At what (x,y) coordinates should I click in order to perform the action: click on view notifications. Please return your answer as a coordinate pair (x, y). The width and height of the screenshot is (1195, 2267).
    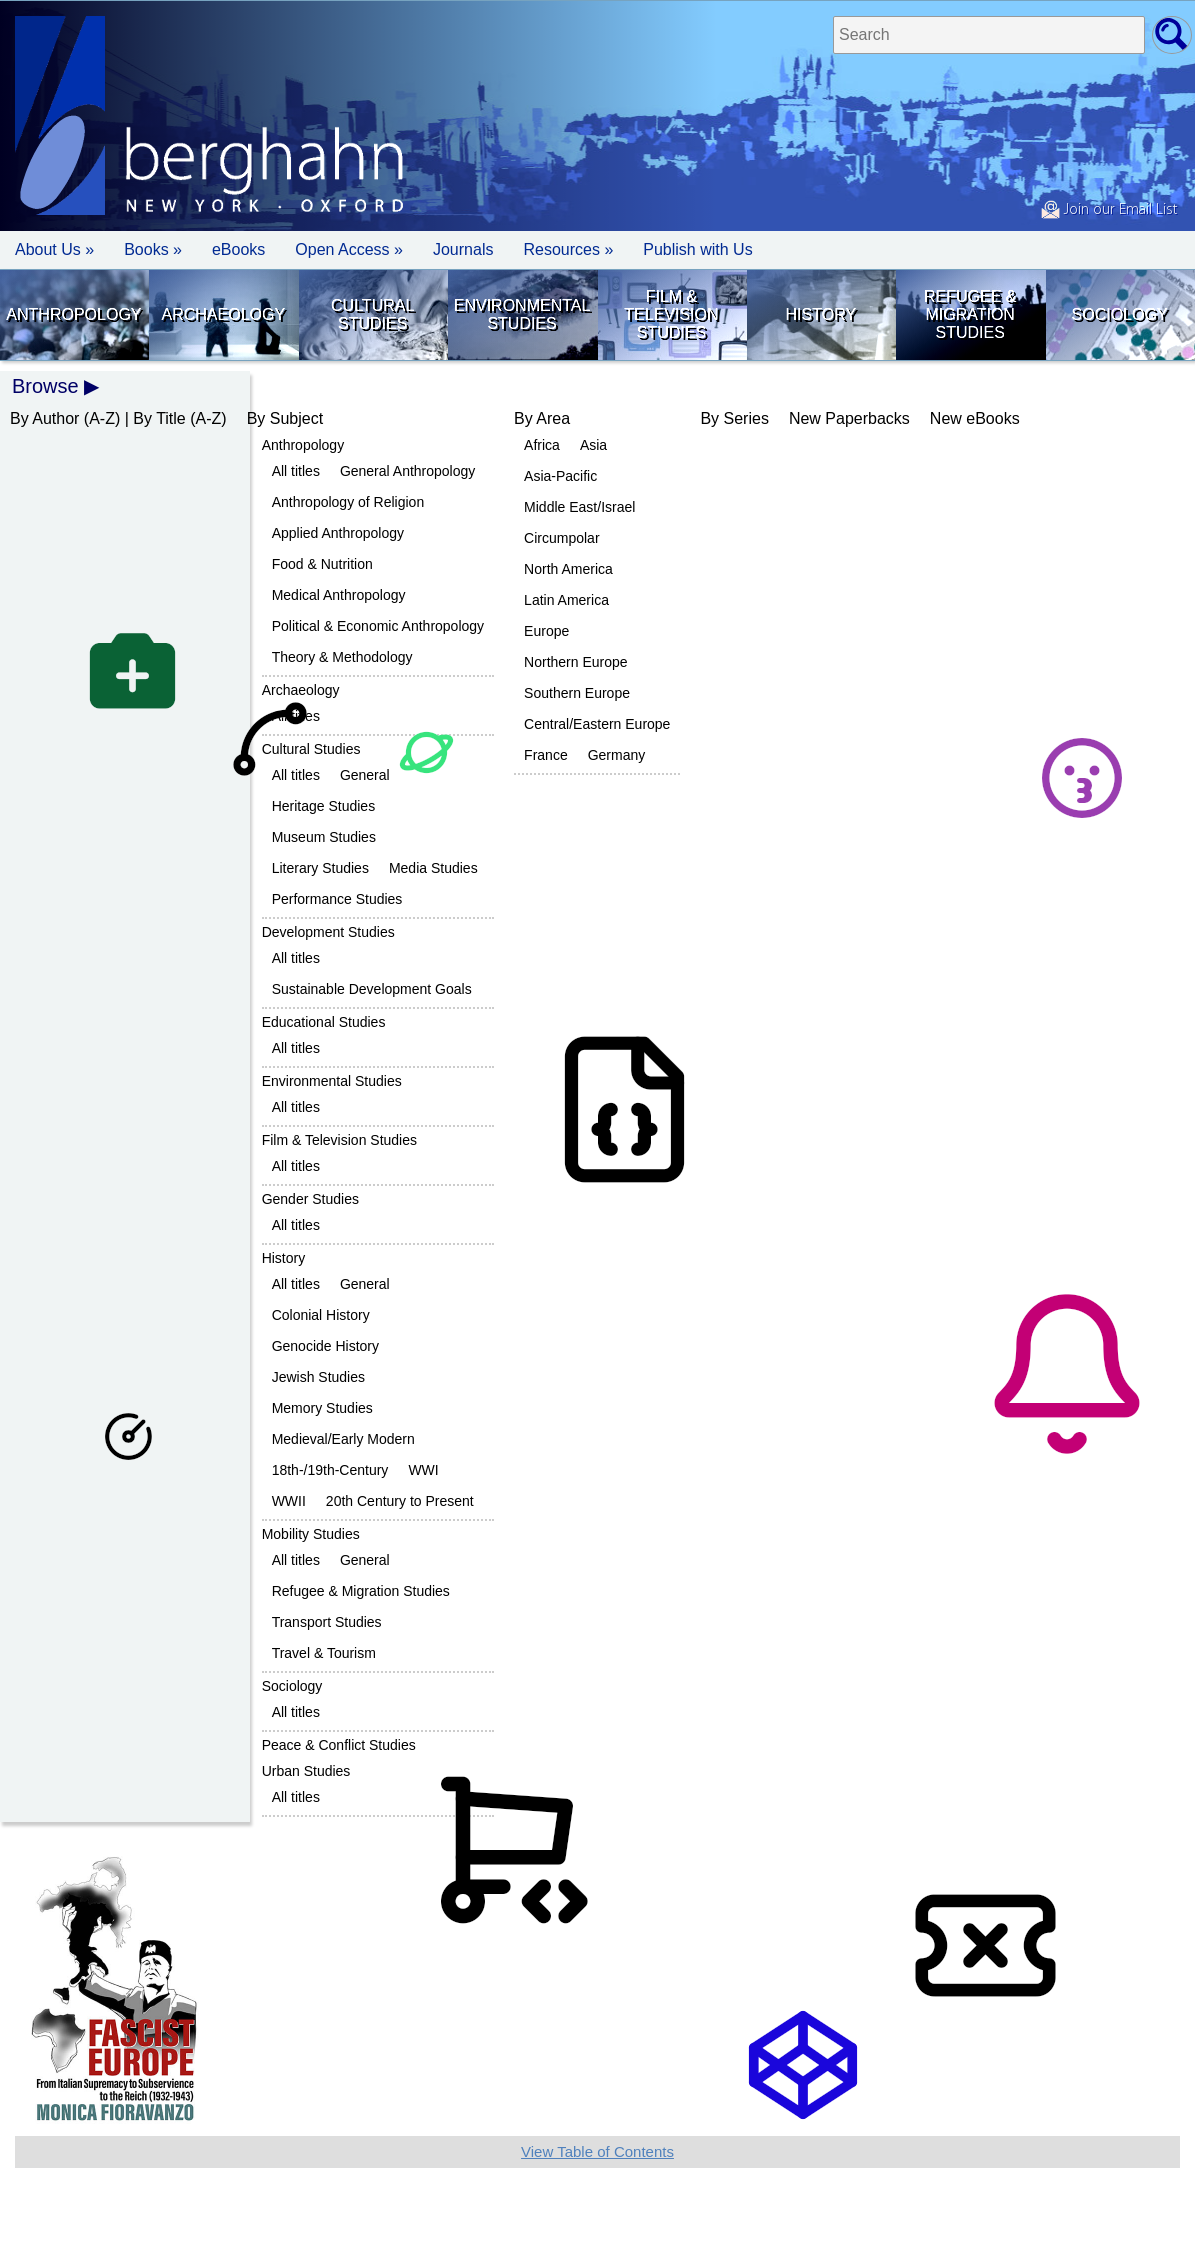
    Looking at the image, I should click on (1067, 1374).